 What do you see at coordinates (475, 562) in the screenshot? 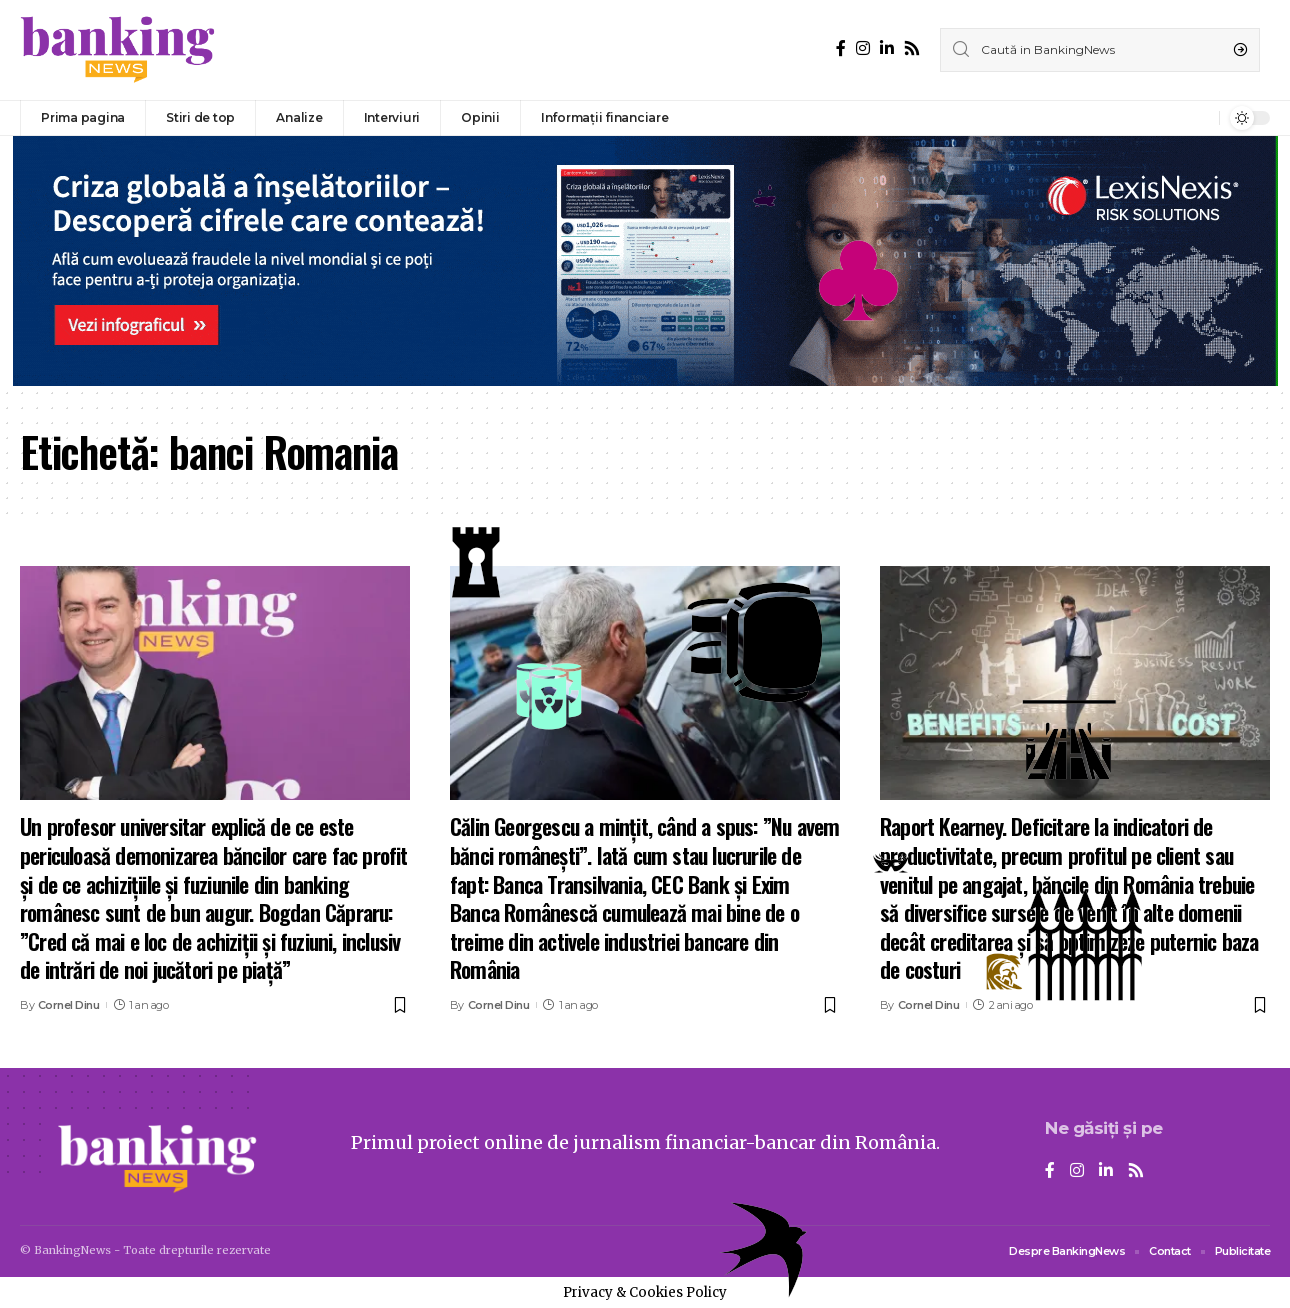
I see `access a locked or secured game level` at bounding box center [475, 562].